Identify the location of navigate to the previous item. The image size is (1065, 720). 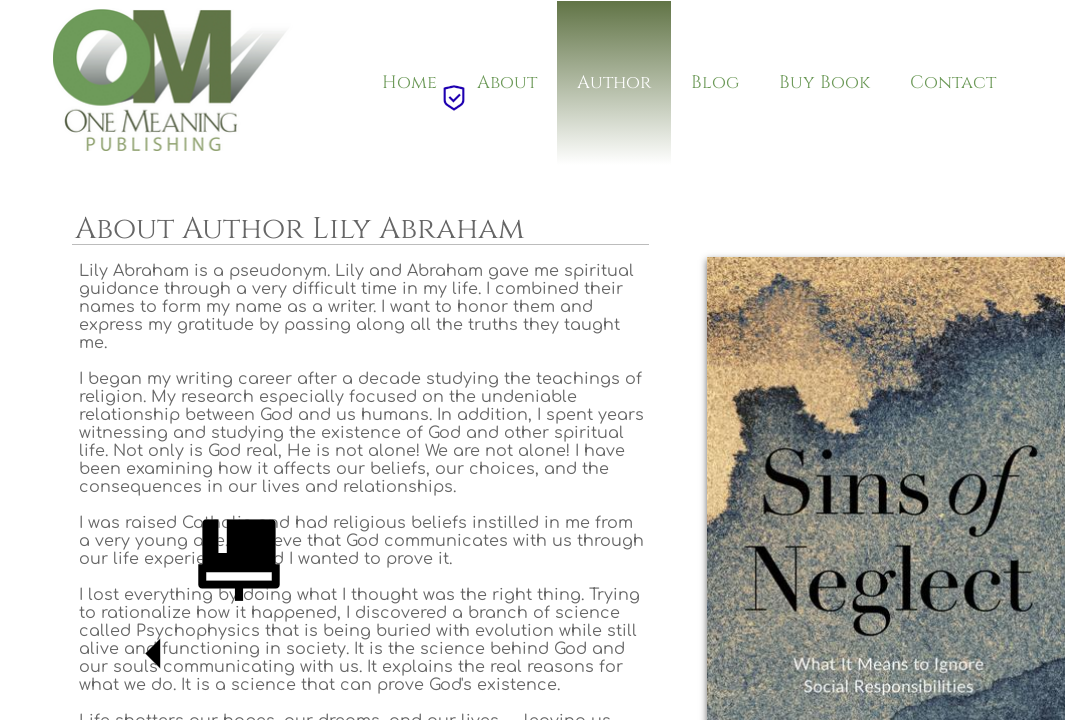
(156, 653).